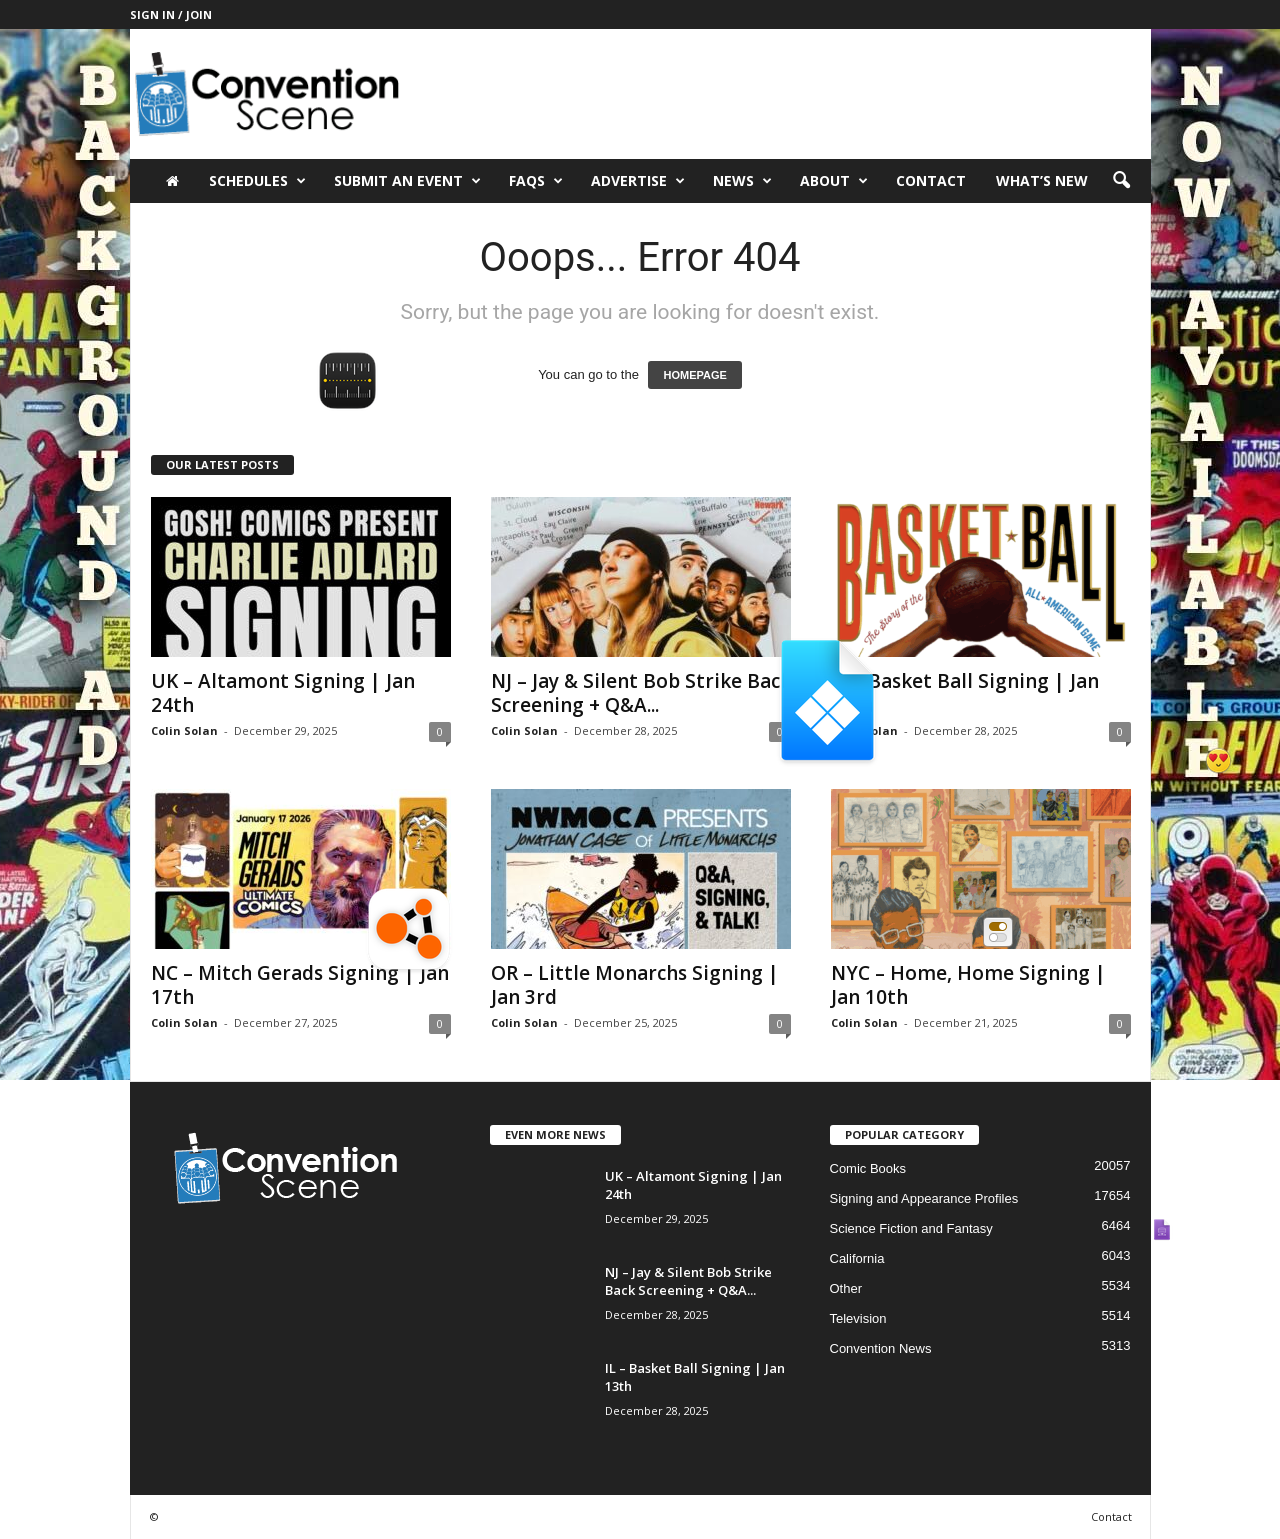  I want to click on launch BeamNG.drive vehicle simulation game, so click(409, 929).